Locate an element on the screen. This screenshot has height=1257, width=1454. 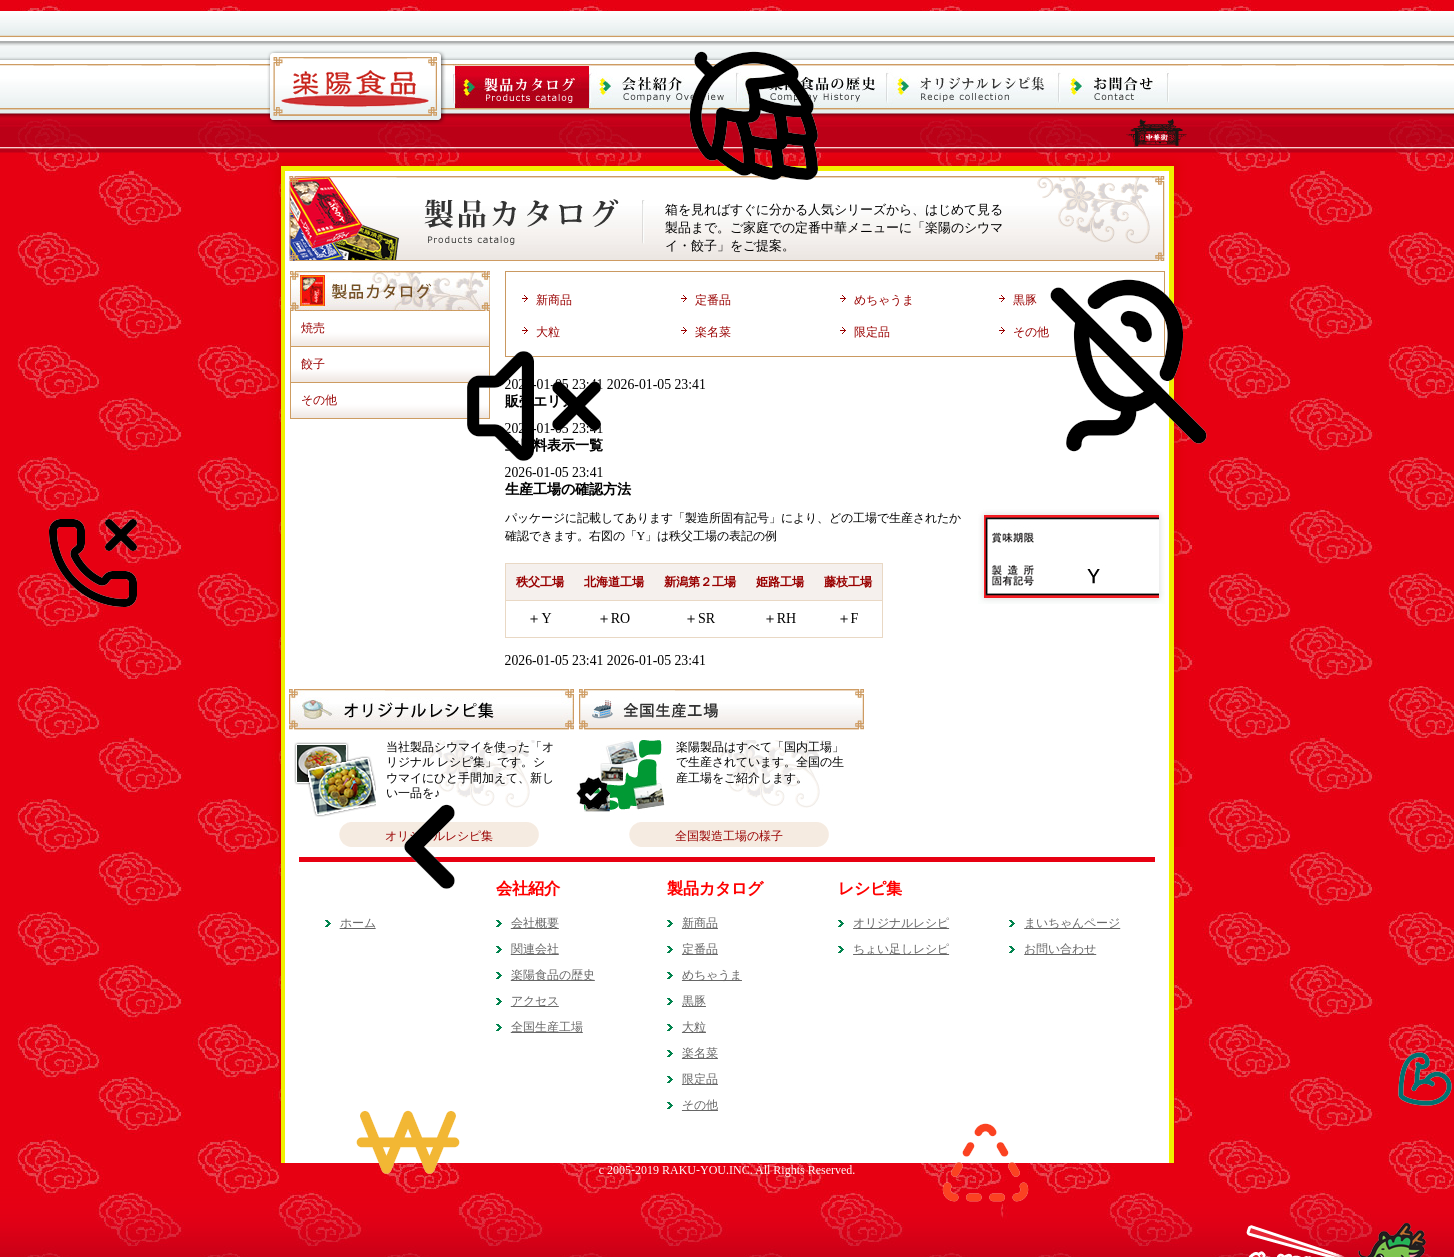
indicates south korean won currency is located at coordinates (408, 1139).